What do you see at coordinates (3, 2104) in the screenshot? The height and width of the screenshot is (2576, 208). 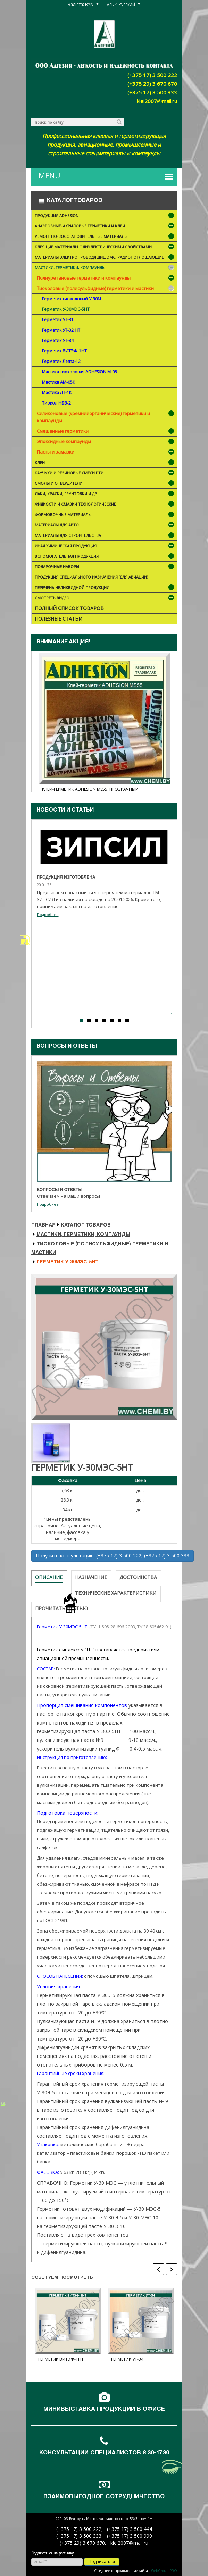 I see `access fishing or maritime activities` at bounding box center [3, 2104].